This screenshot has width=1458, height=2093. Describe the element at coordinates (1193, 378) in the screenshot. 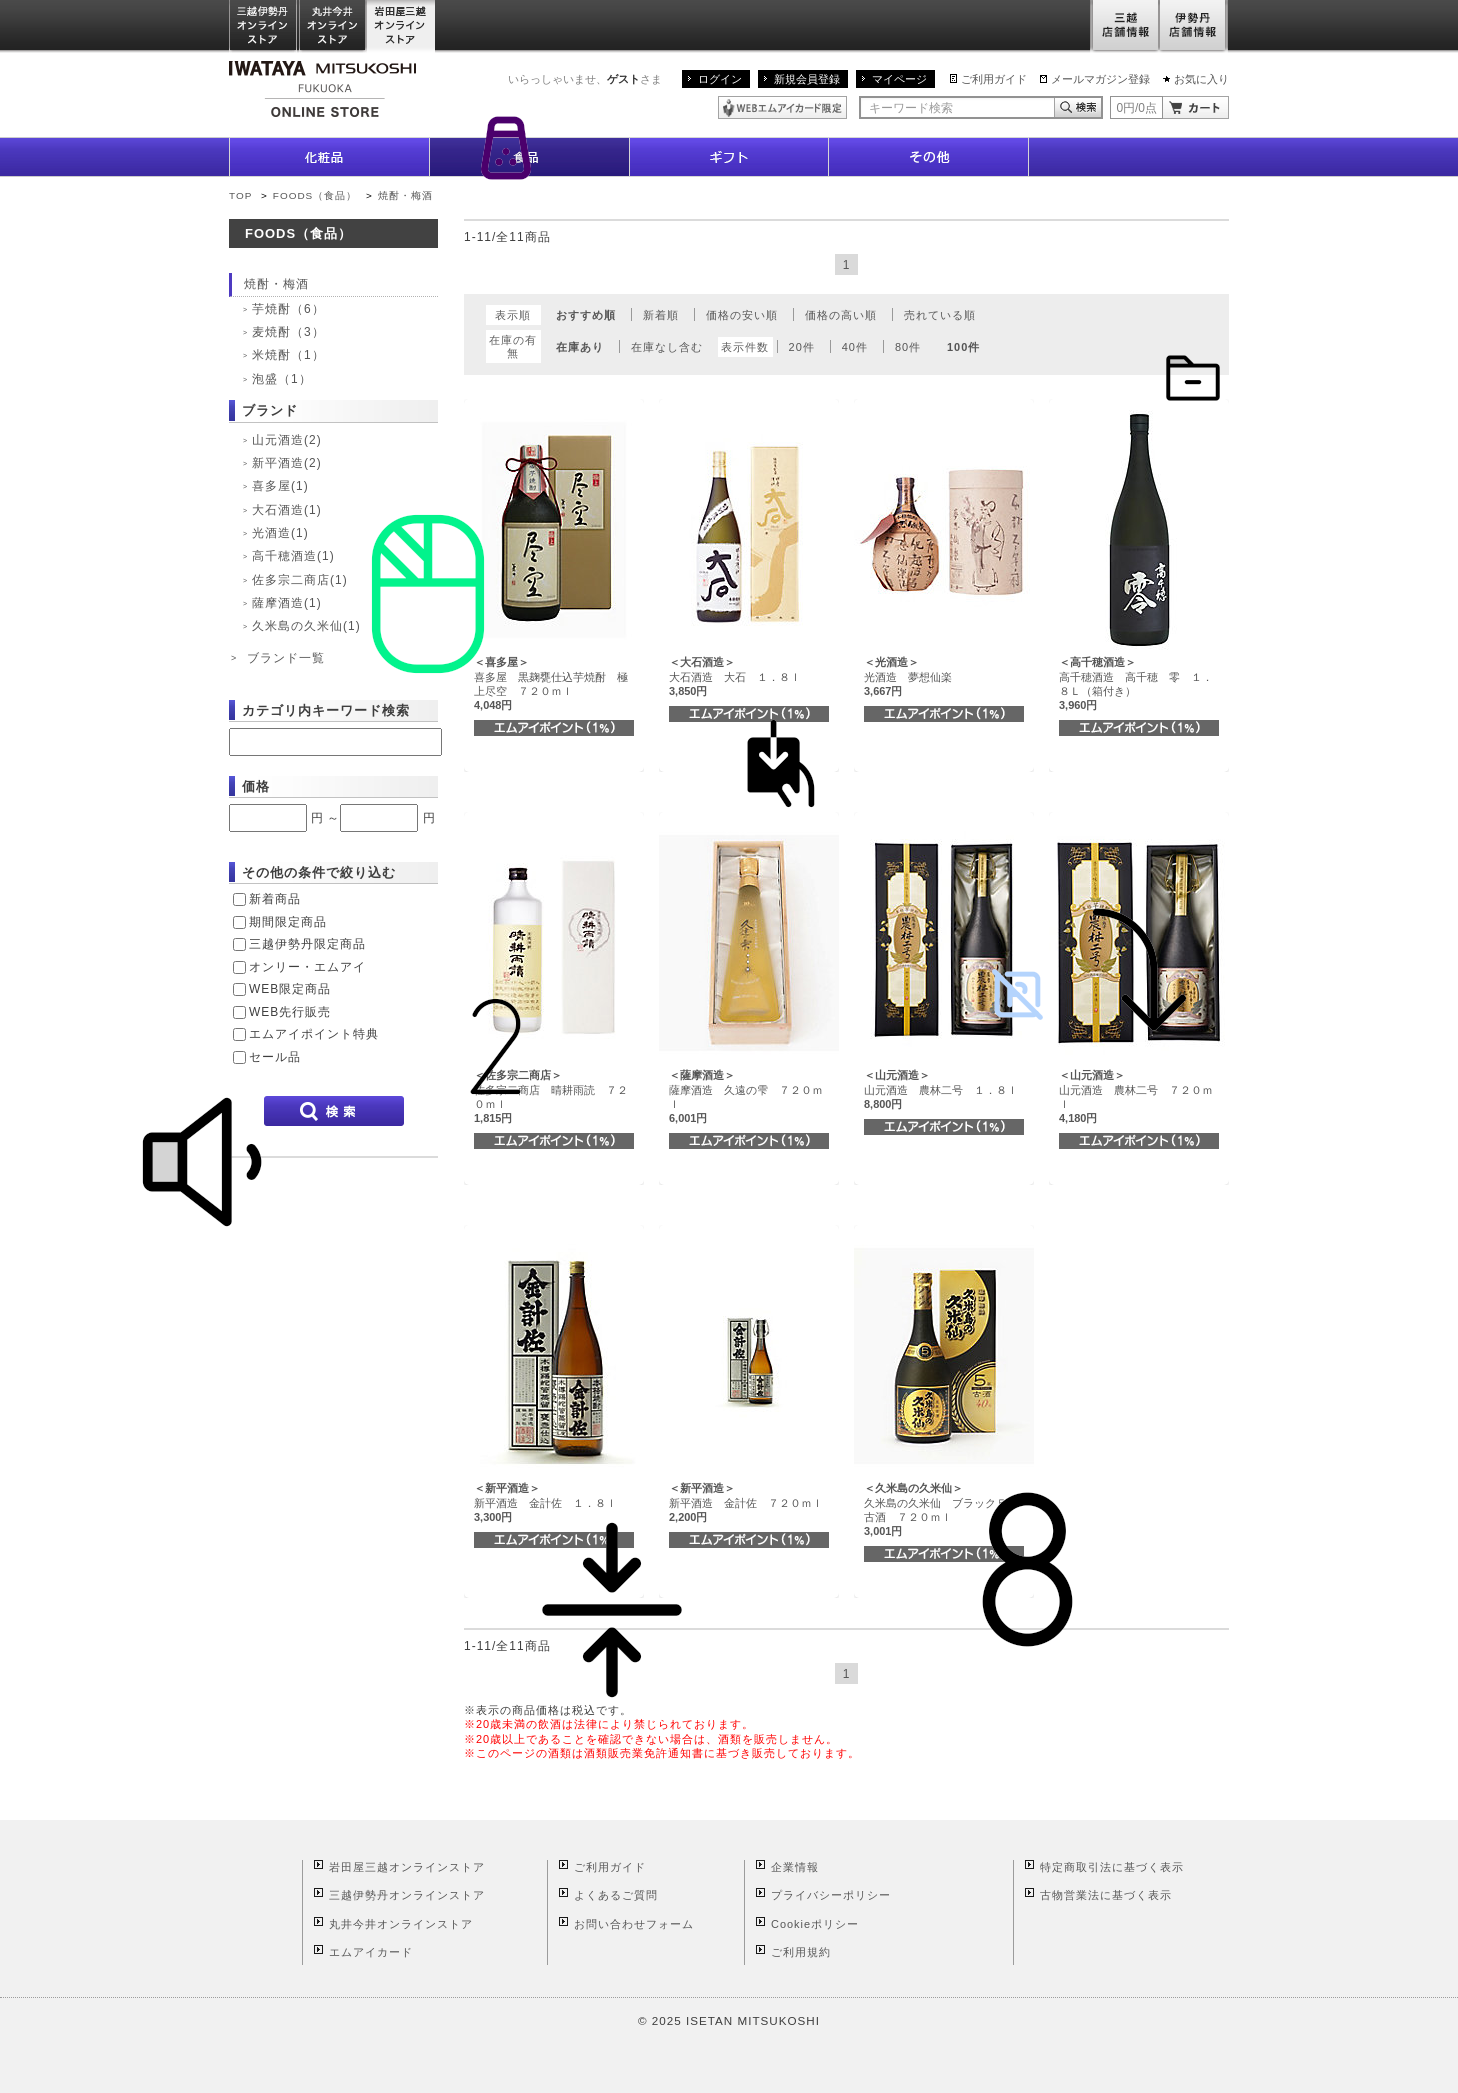

I see `remove a folder from your files` at that location.